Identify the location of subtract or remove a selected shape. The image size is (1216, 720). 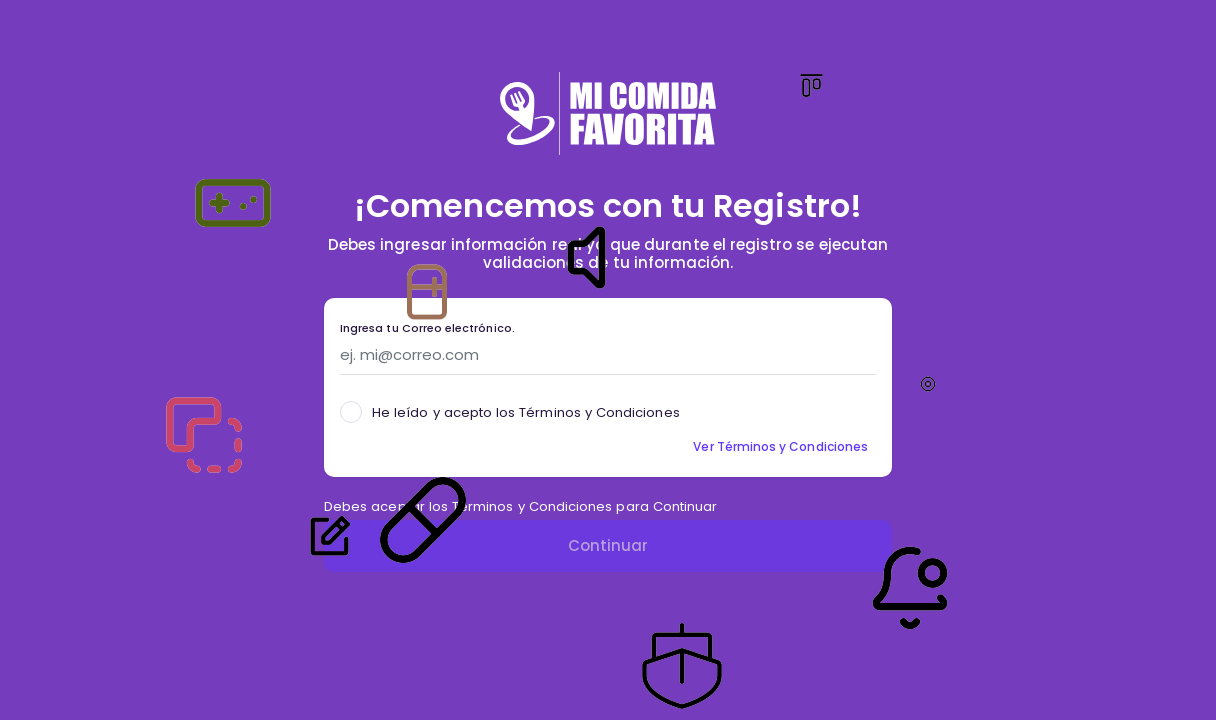
(204, 435).